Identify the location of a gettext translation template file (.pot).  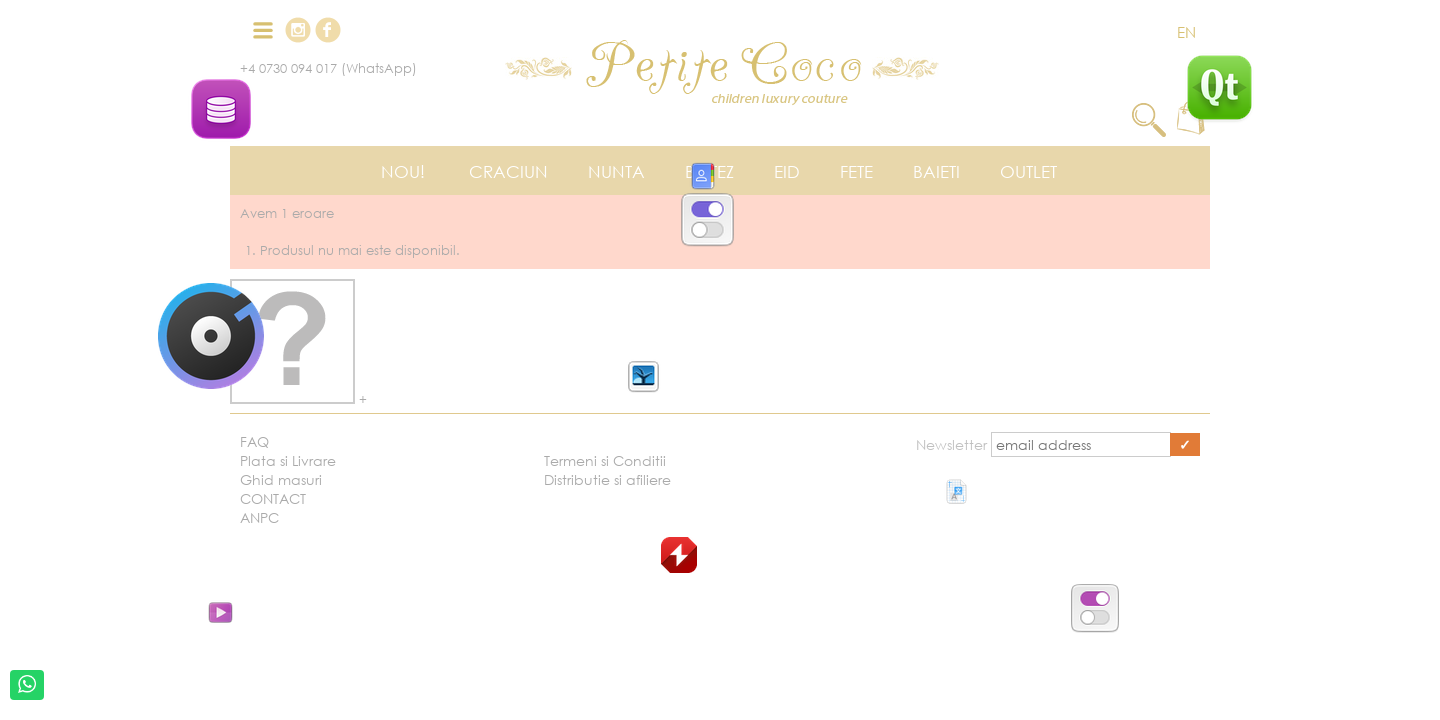
(956, 491).